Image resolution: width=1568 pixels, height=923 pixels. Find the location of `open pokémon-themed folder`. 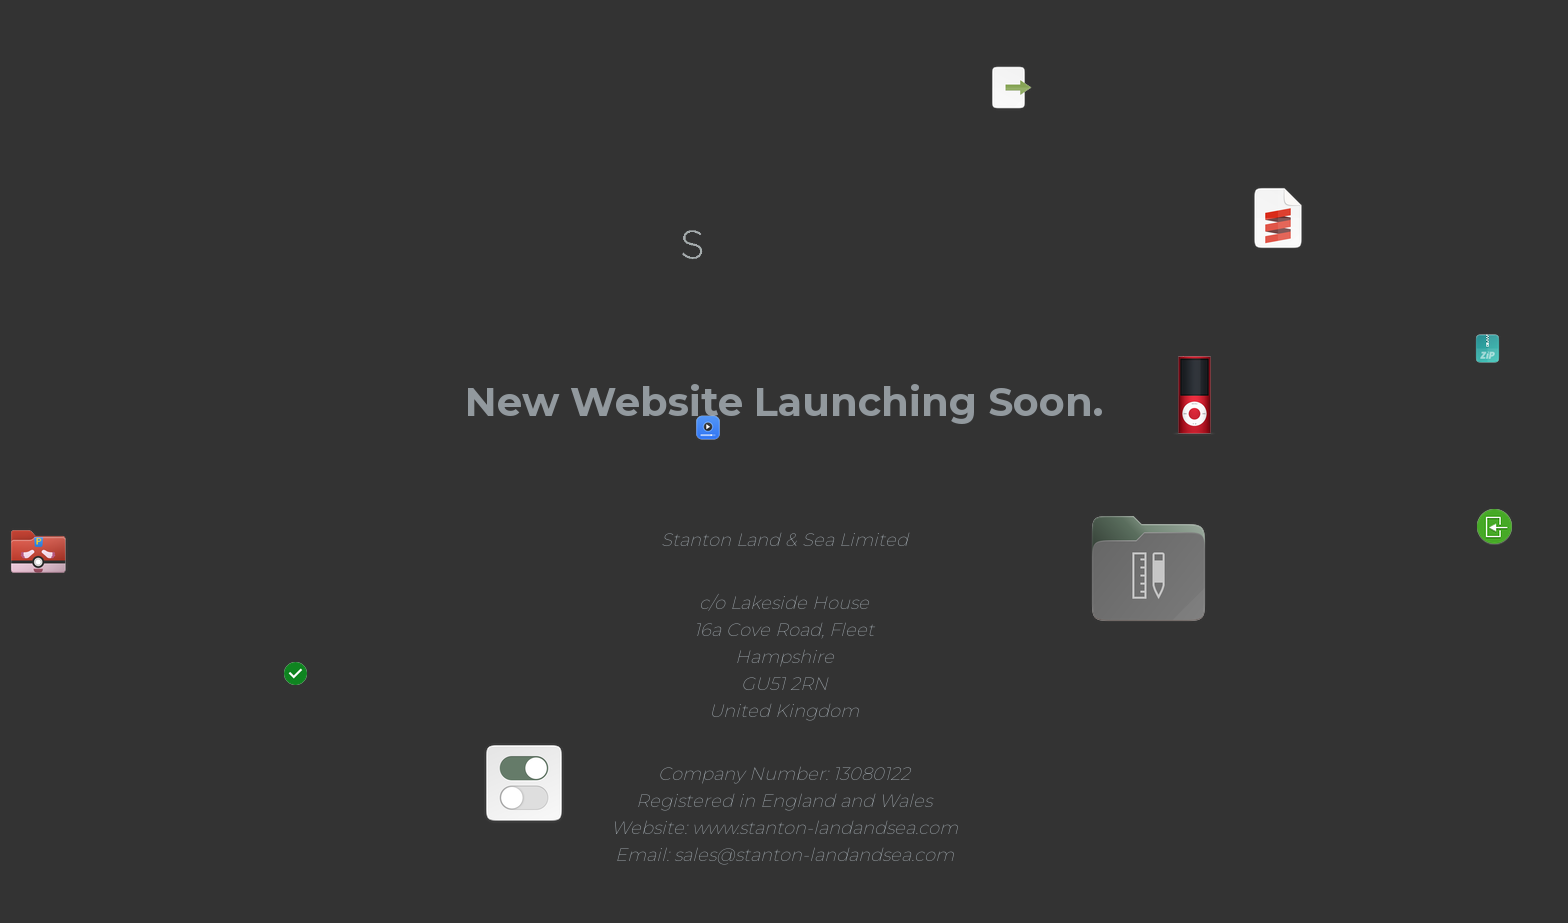

open pokémon-themed folder is located at coordinates (38, 553).